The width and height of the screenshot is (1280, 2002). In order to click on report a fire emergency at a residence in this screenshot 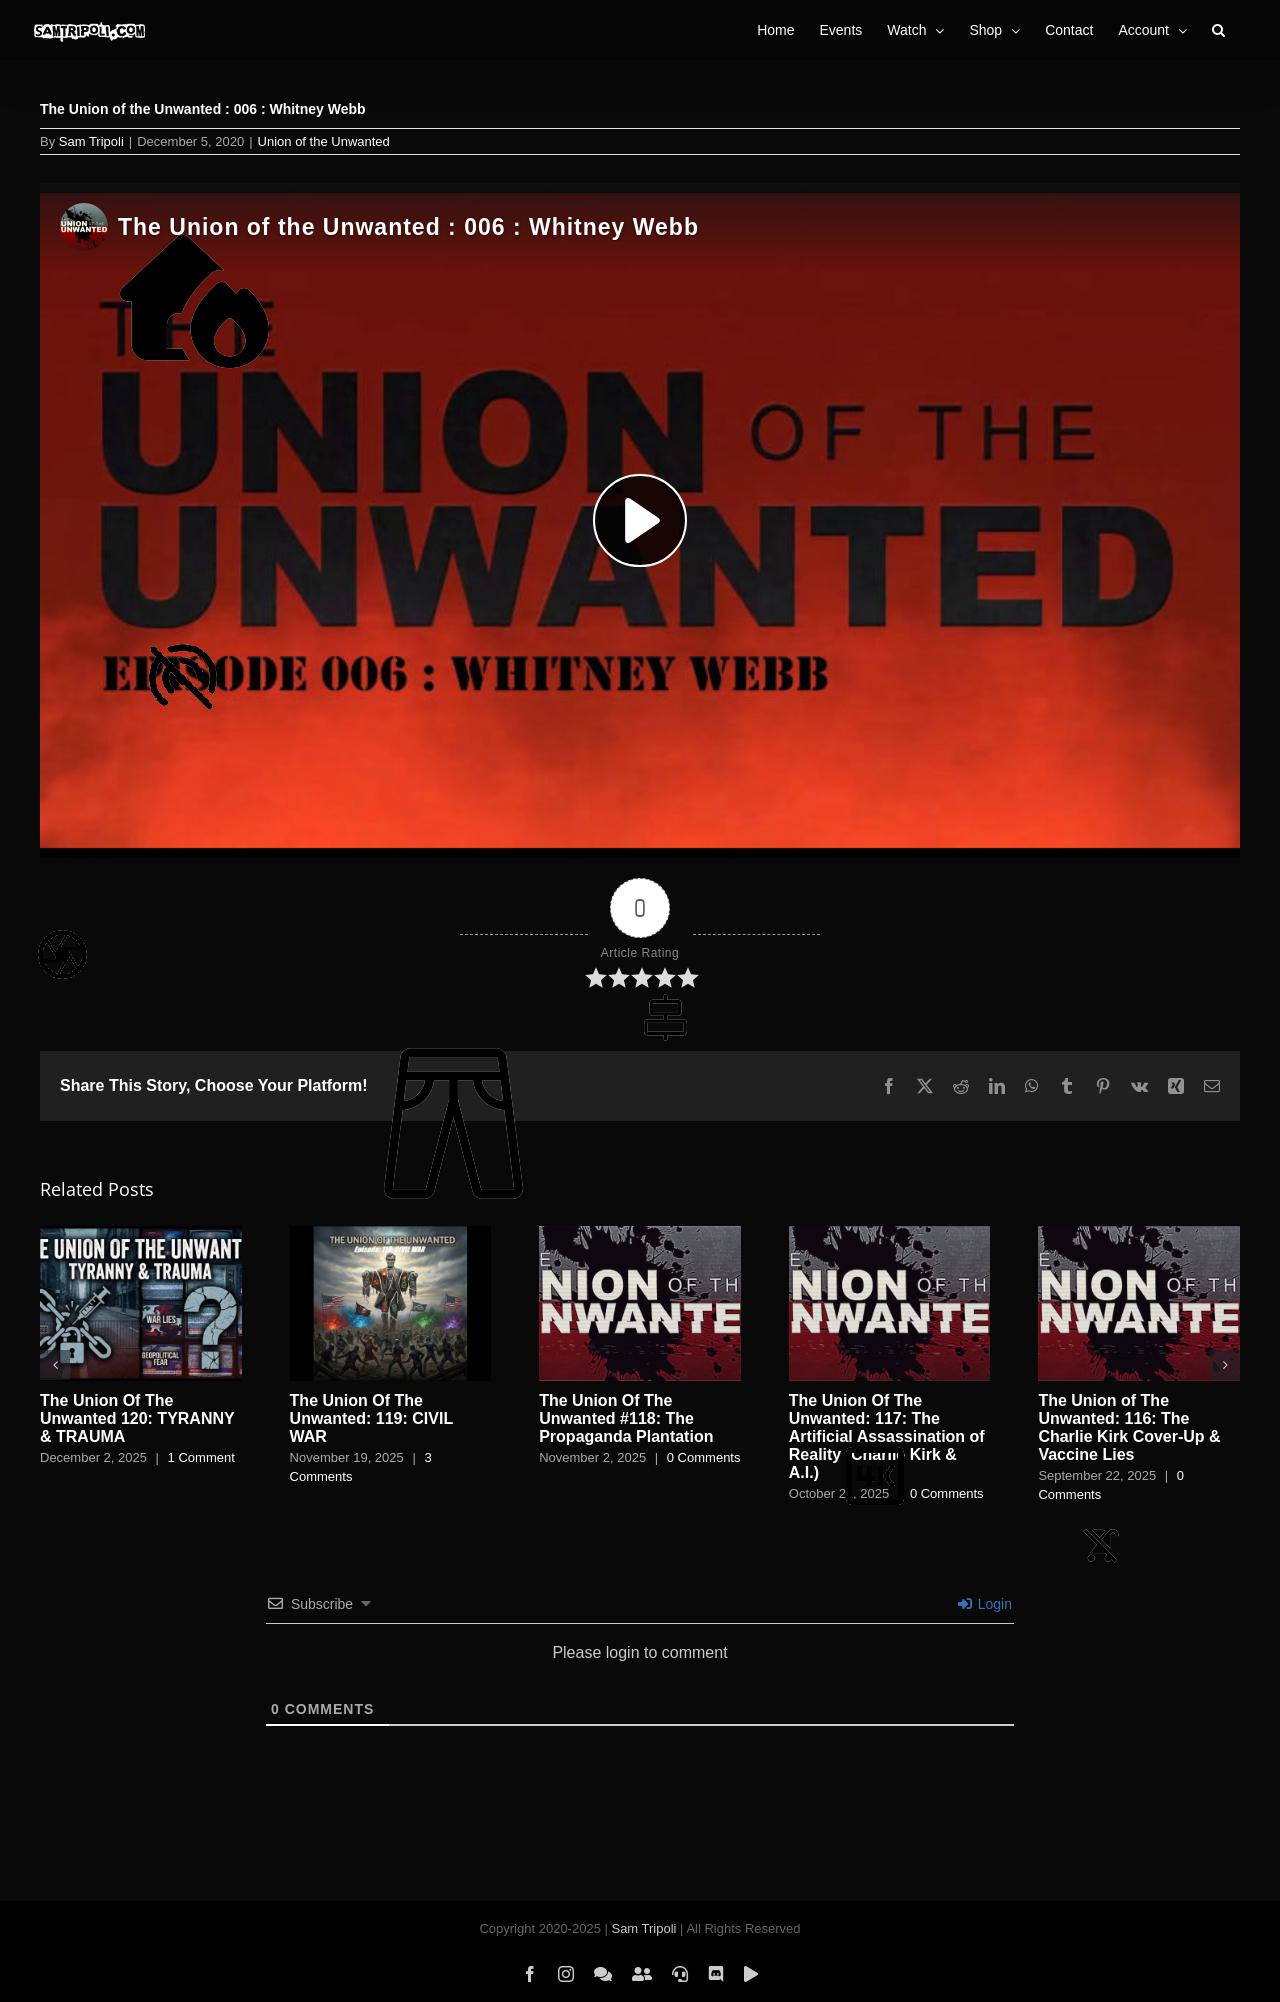, I will do `click(190, 297)`.